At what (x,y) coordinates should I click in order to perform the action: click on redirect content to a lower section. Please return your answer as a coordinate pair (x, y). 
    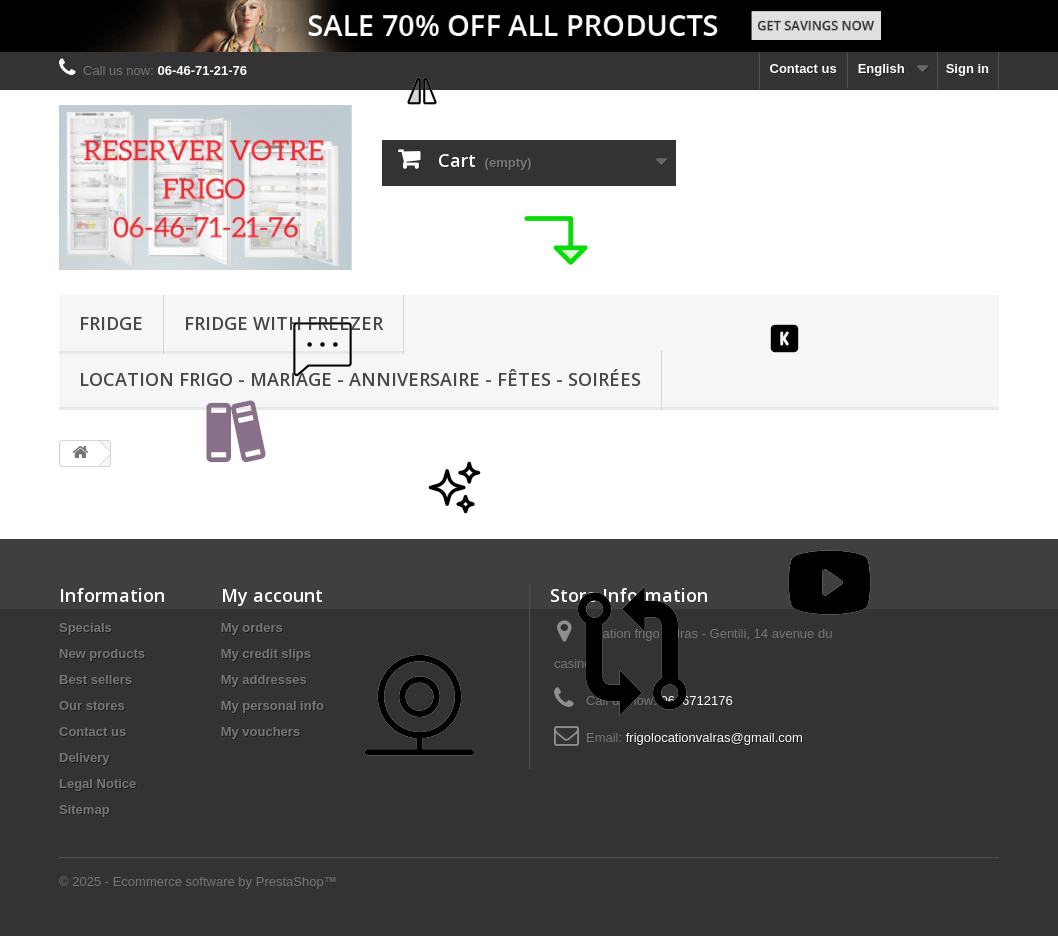
    Looking at the image, I should click on (556, 238).